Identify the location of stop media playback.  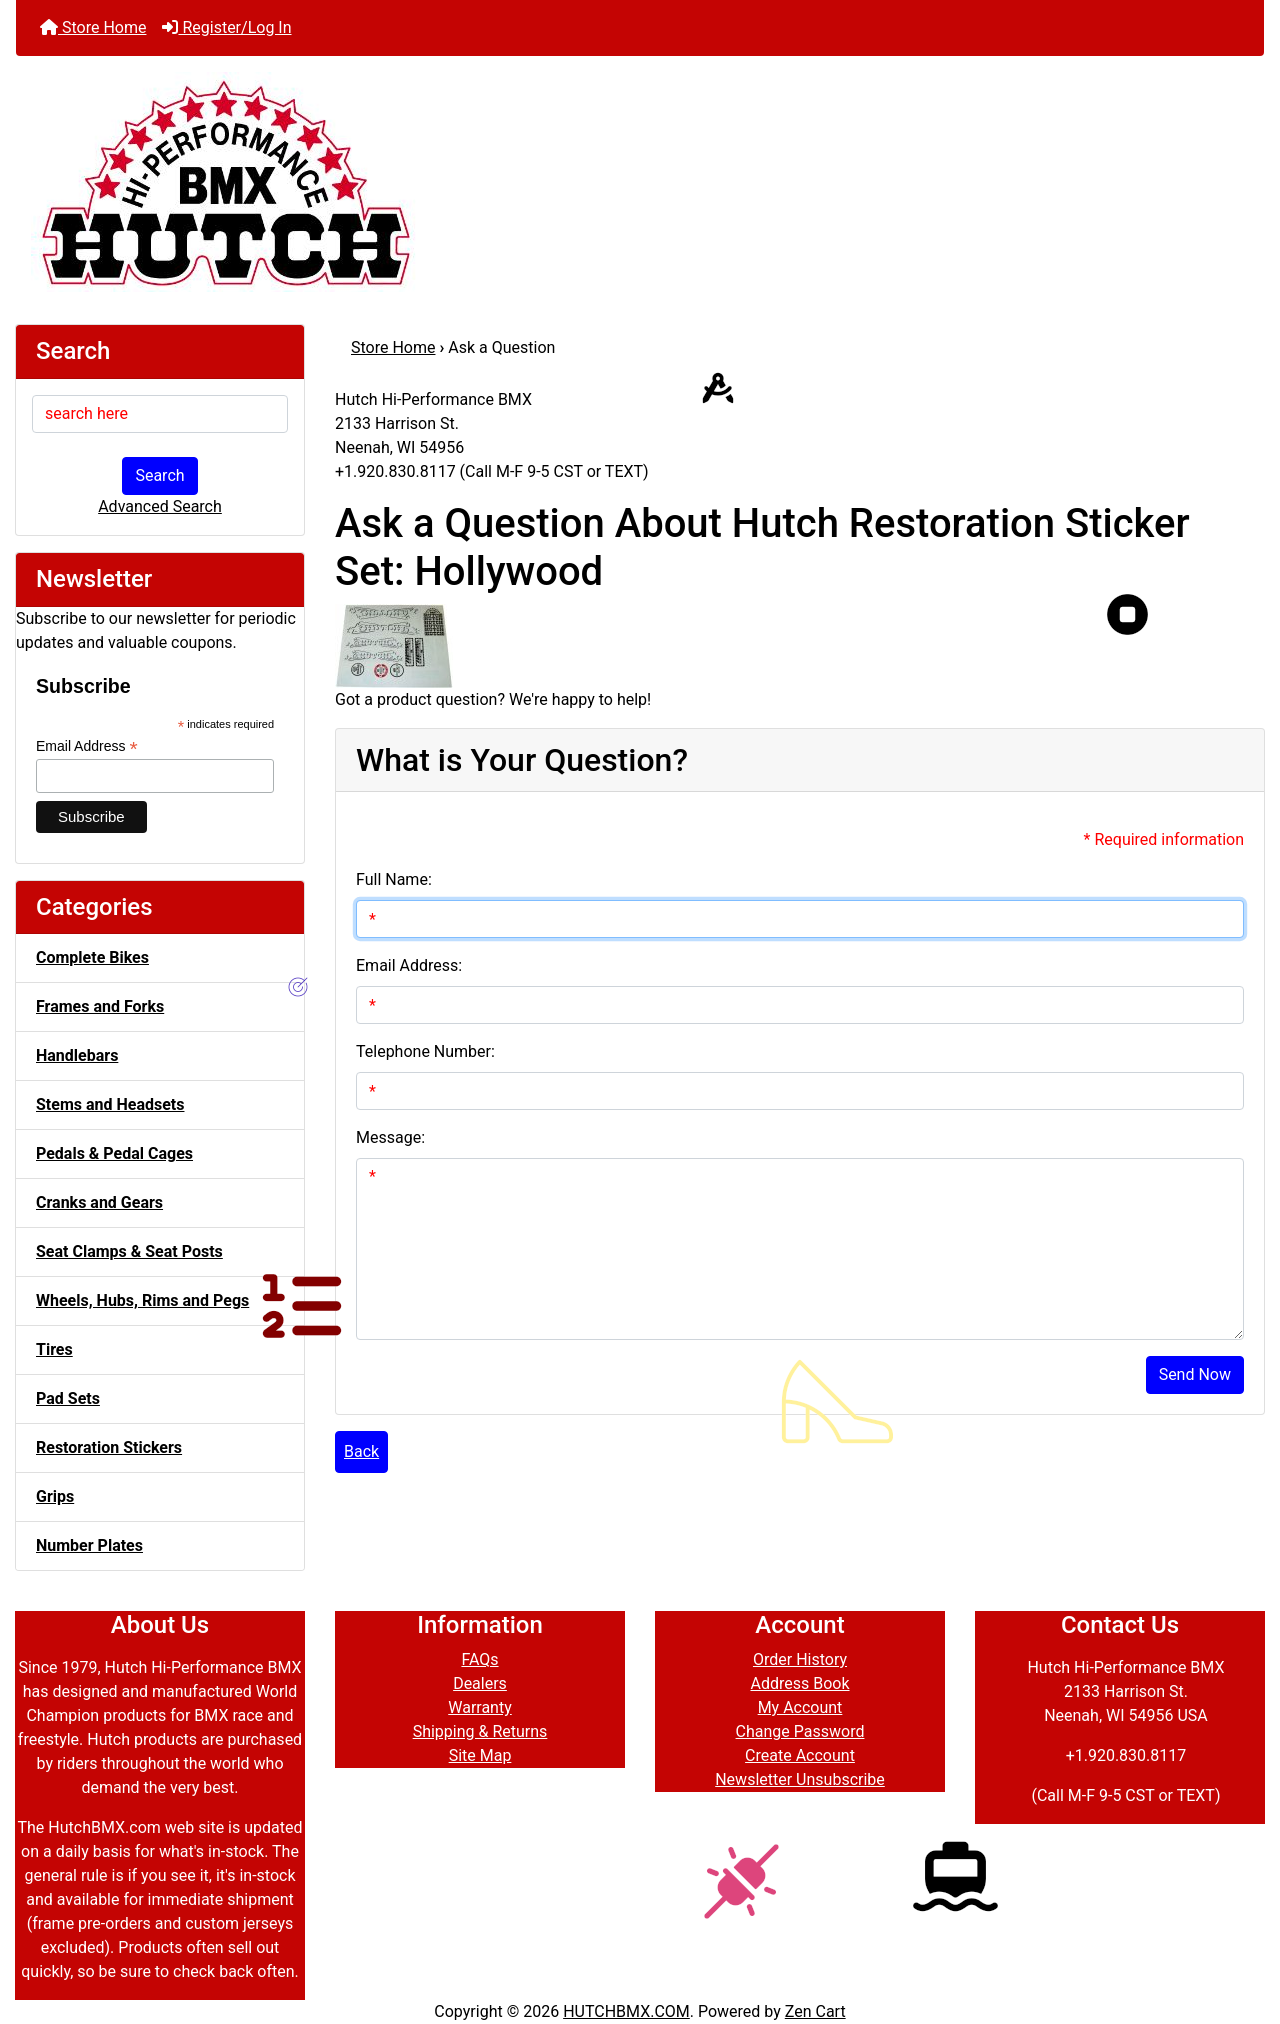
(1127, 614).